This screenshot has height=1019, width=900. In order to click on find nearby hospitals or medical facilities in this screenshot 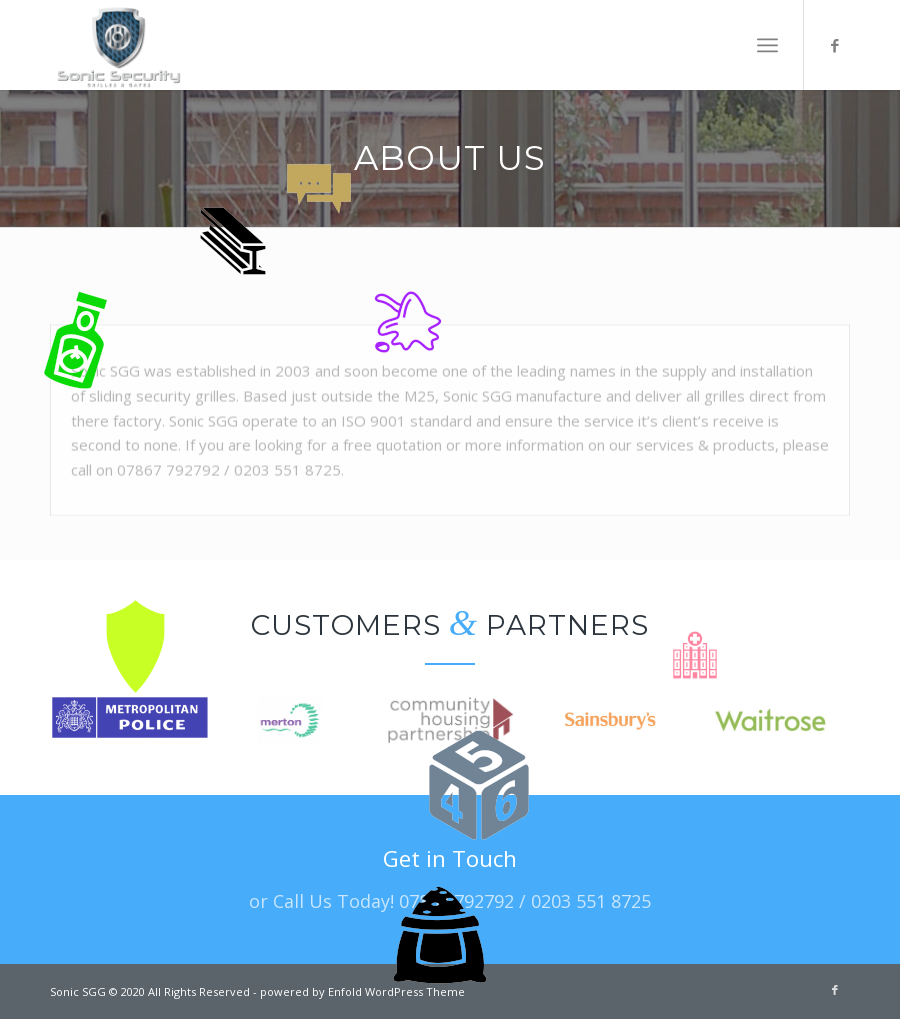, I will do `click(695, 655)`.